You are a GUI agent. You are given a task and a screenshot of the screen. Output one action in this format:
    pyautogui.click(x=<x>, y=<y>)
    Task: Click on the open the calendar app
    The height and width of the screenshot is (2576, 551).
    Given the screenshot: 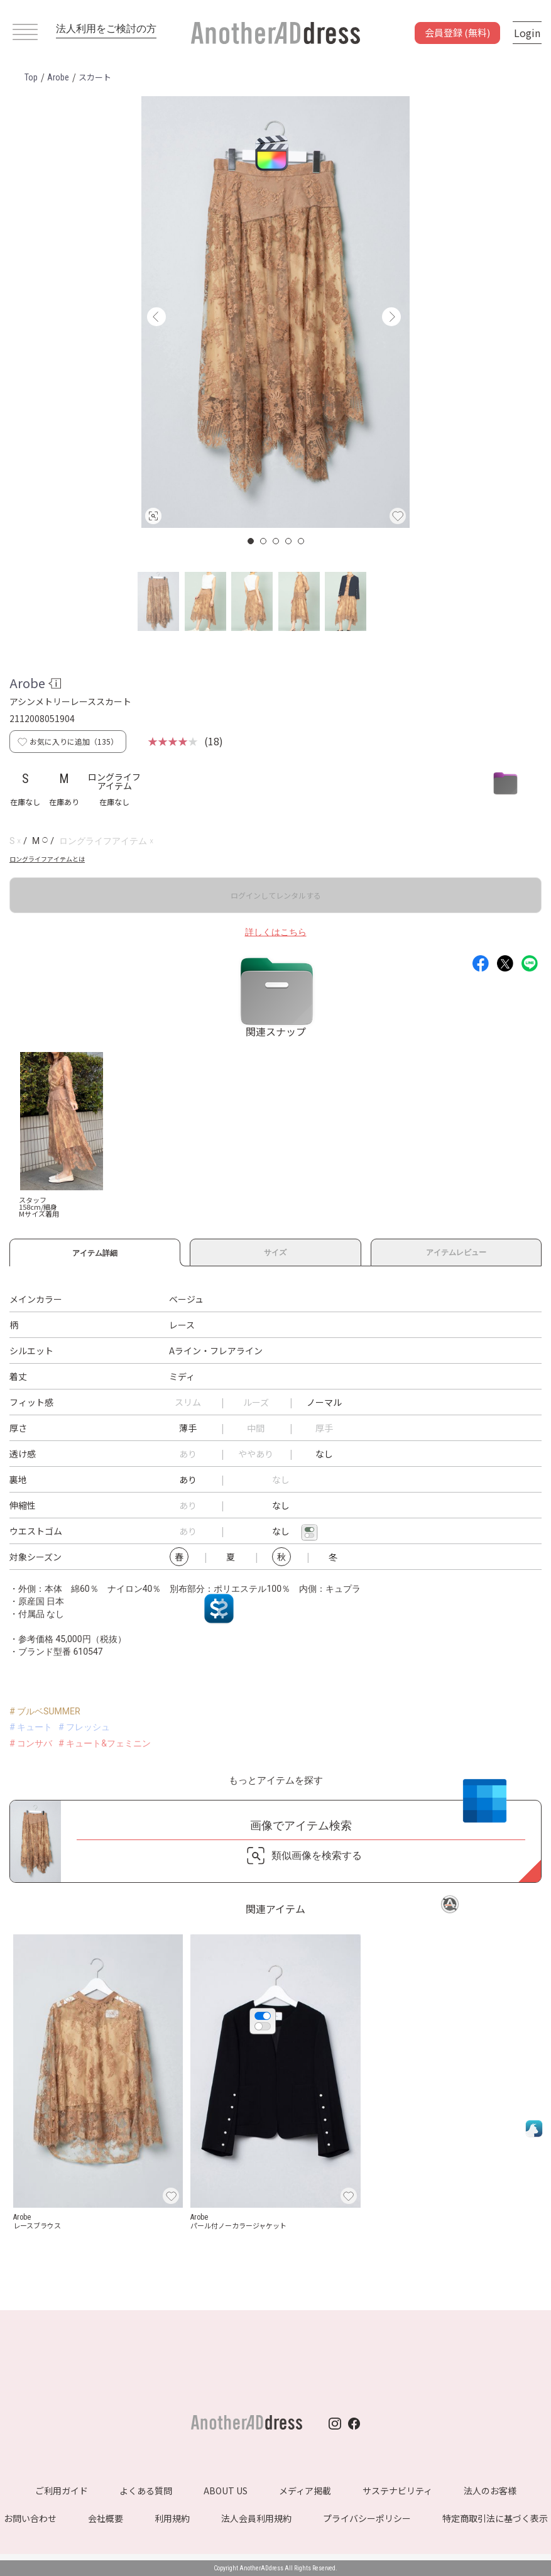 What is the action you would take?
    pyautogui.click(x=484, y=1800)
    